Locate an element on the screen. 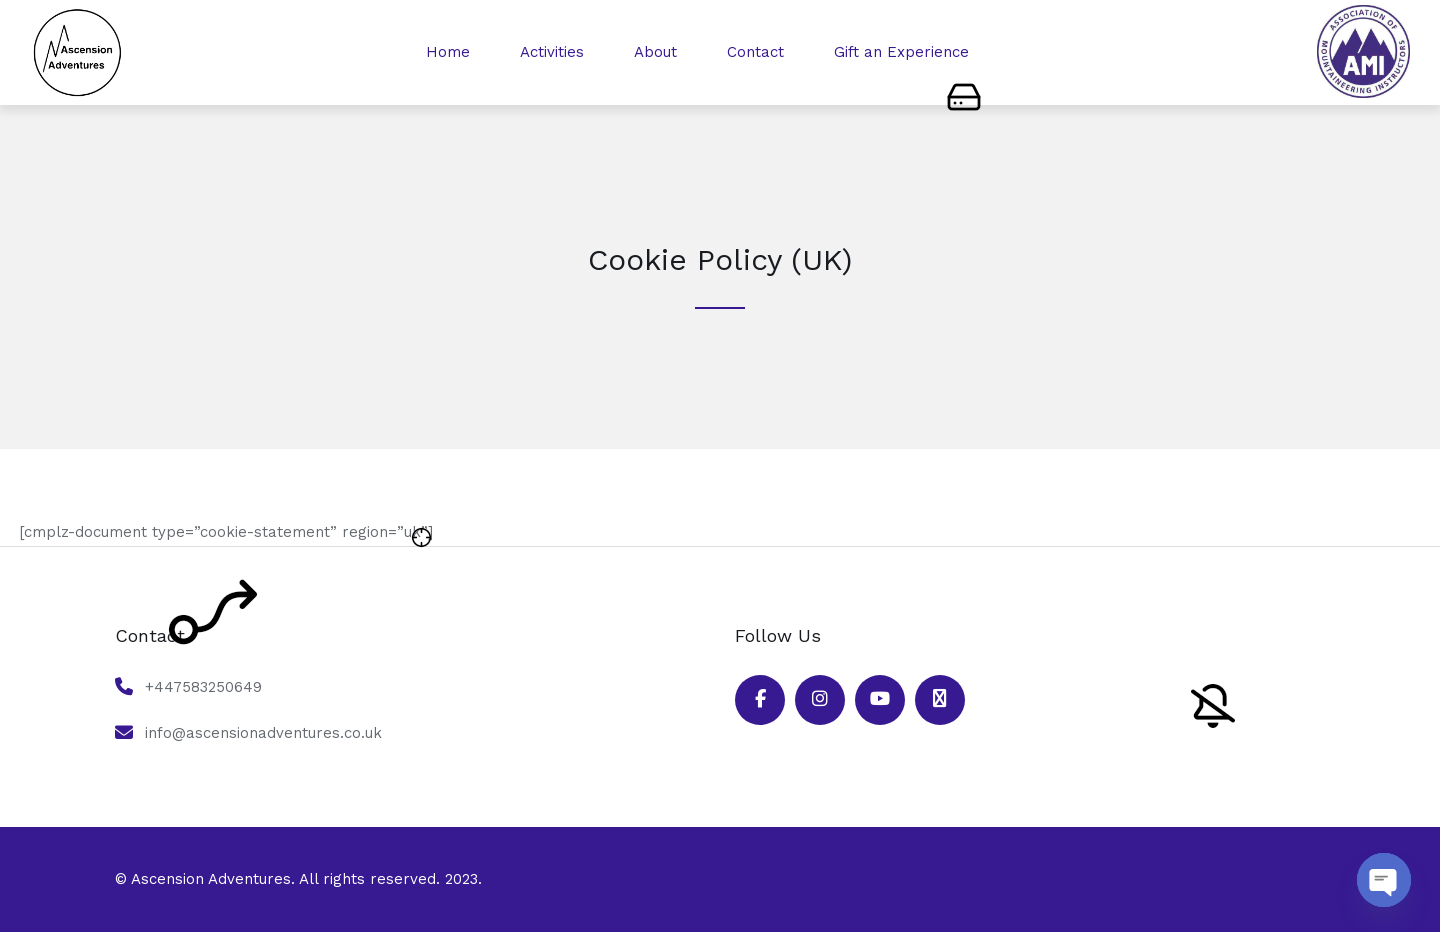  mute notifications is located at coordinates (1213, 706).